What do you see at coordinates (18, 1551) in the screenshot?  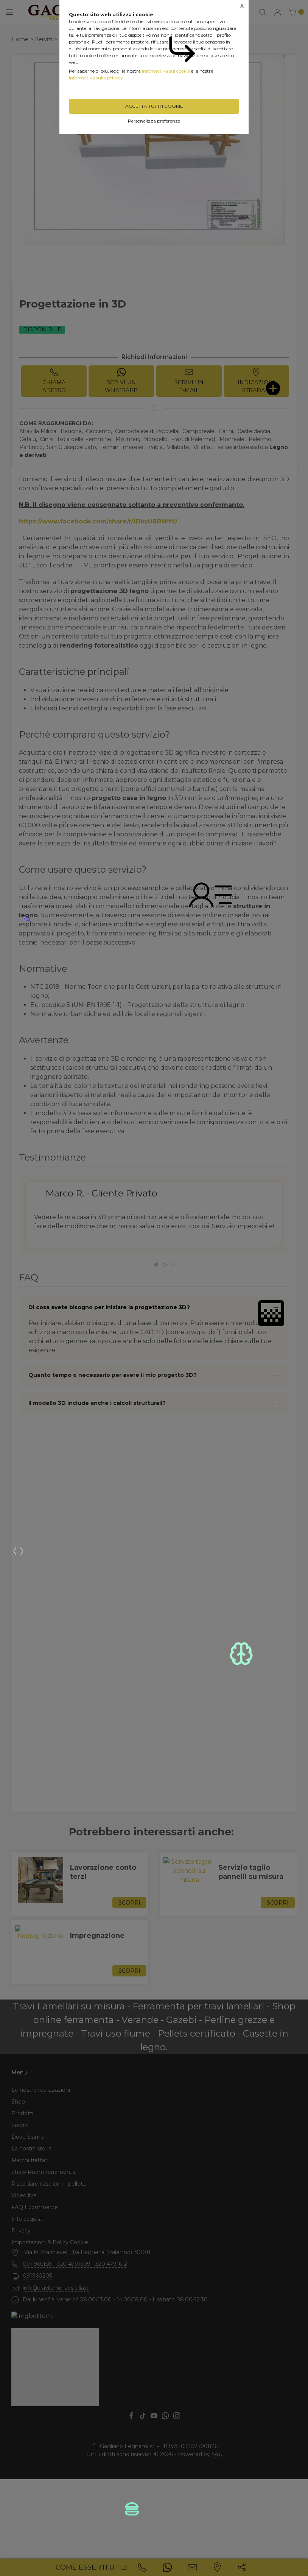 I see `view or edit code/markup` at bounding box center [18, 1551].